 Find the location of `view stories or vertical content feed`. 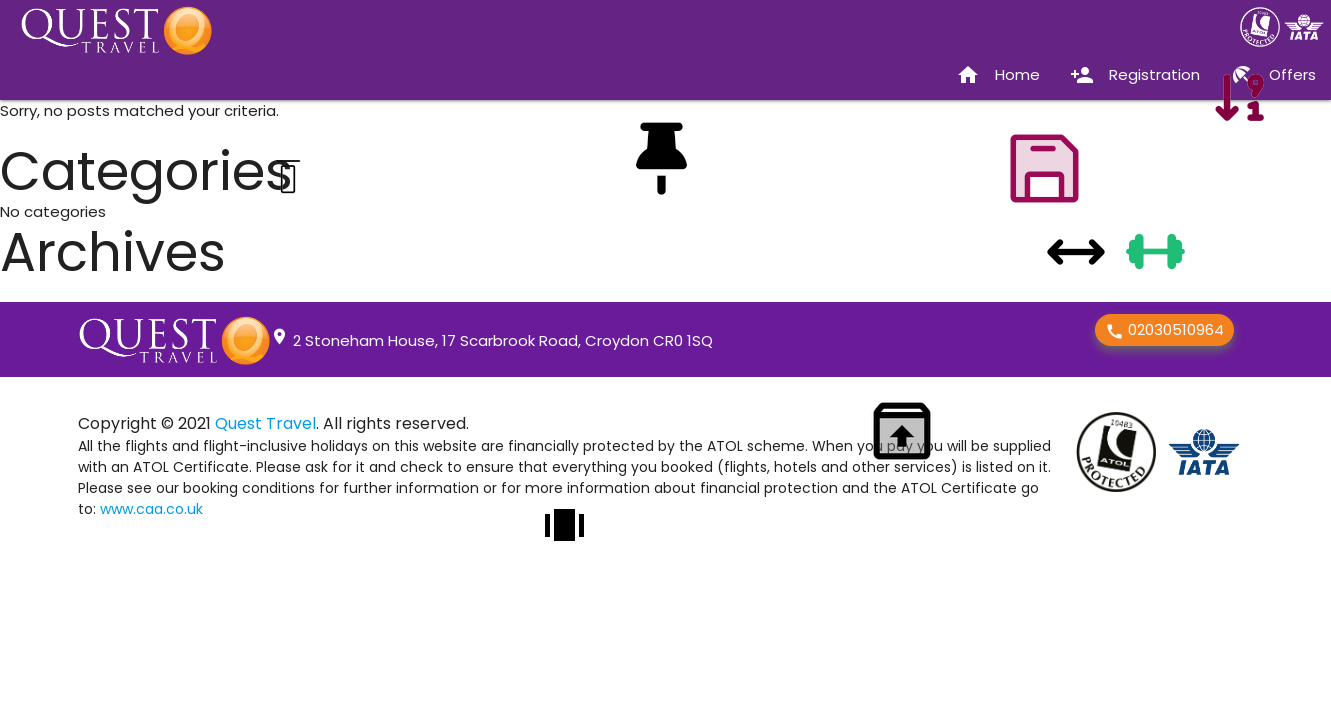

view stories or vertical content feed is located at coordinates (564, 526).